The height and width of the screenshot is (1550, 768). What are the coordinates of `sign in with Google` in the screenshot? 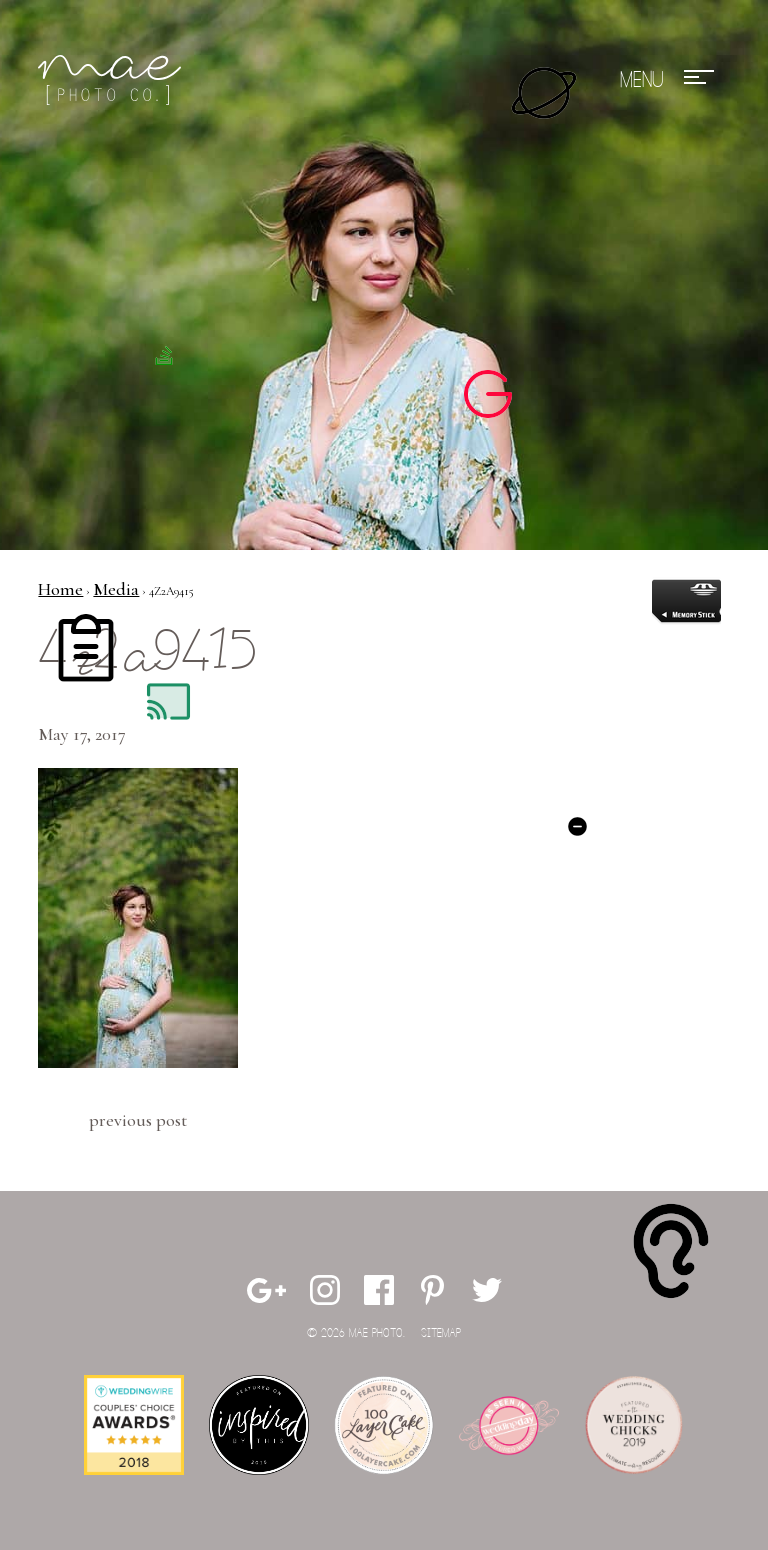 It's located at (488, 394).